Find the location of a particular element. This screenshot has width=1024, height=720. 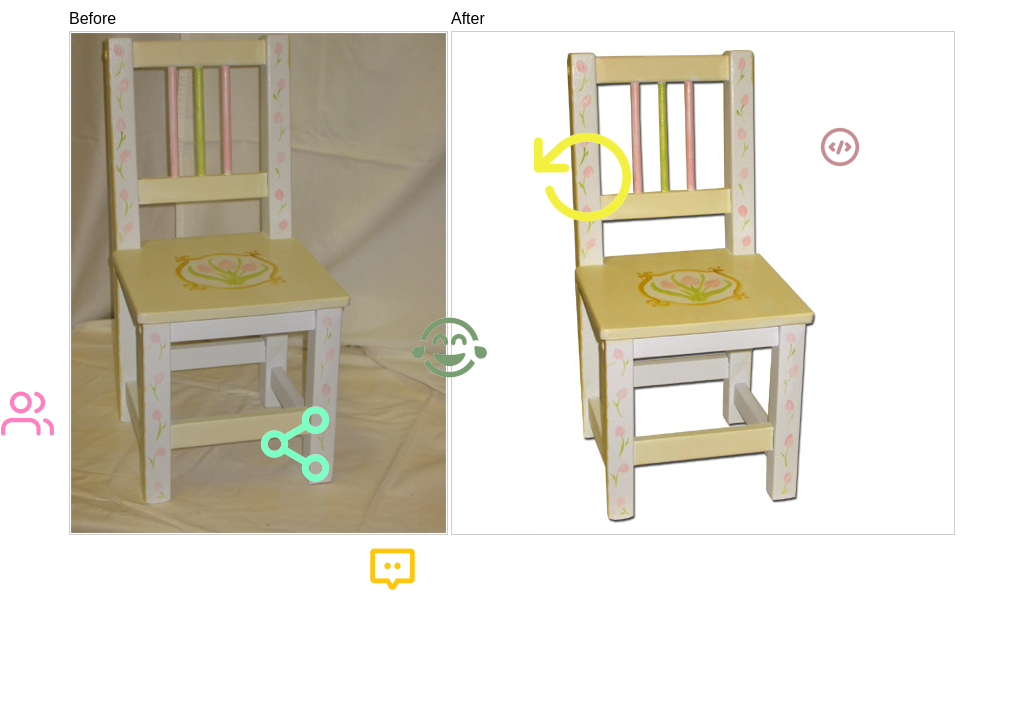

access code or developer settings is located at coordinates (840, 147).